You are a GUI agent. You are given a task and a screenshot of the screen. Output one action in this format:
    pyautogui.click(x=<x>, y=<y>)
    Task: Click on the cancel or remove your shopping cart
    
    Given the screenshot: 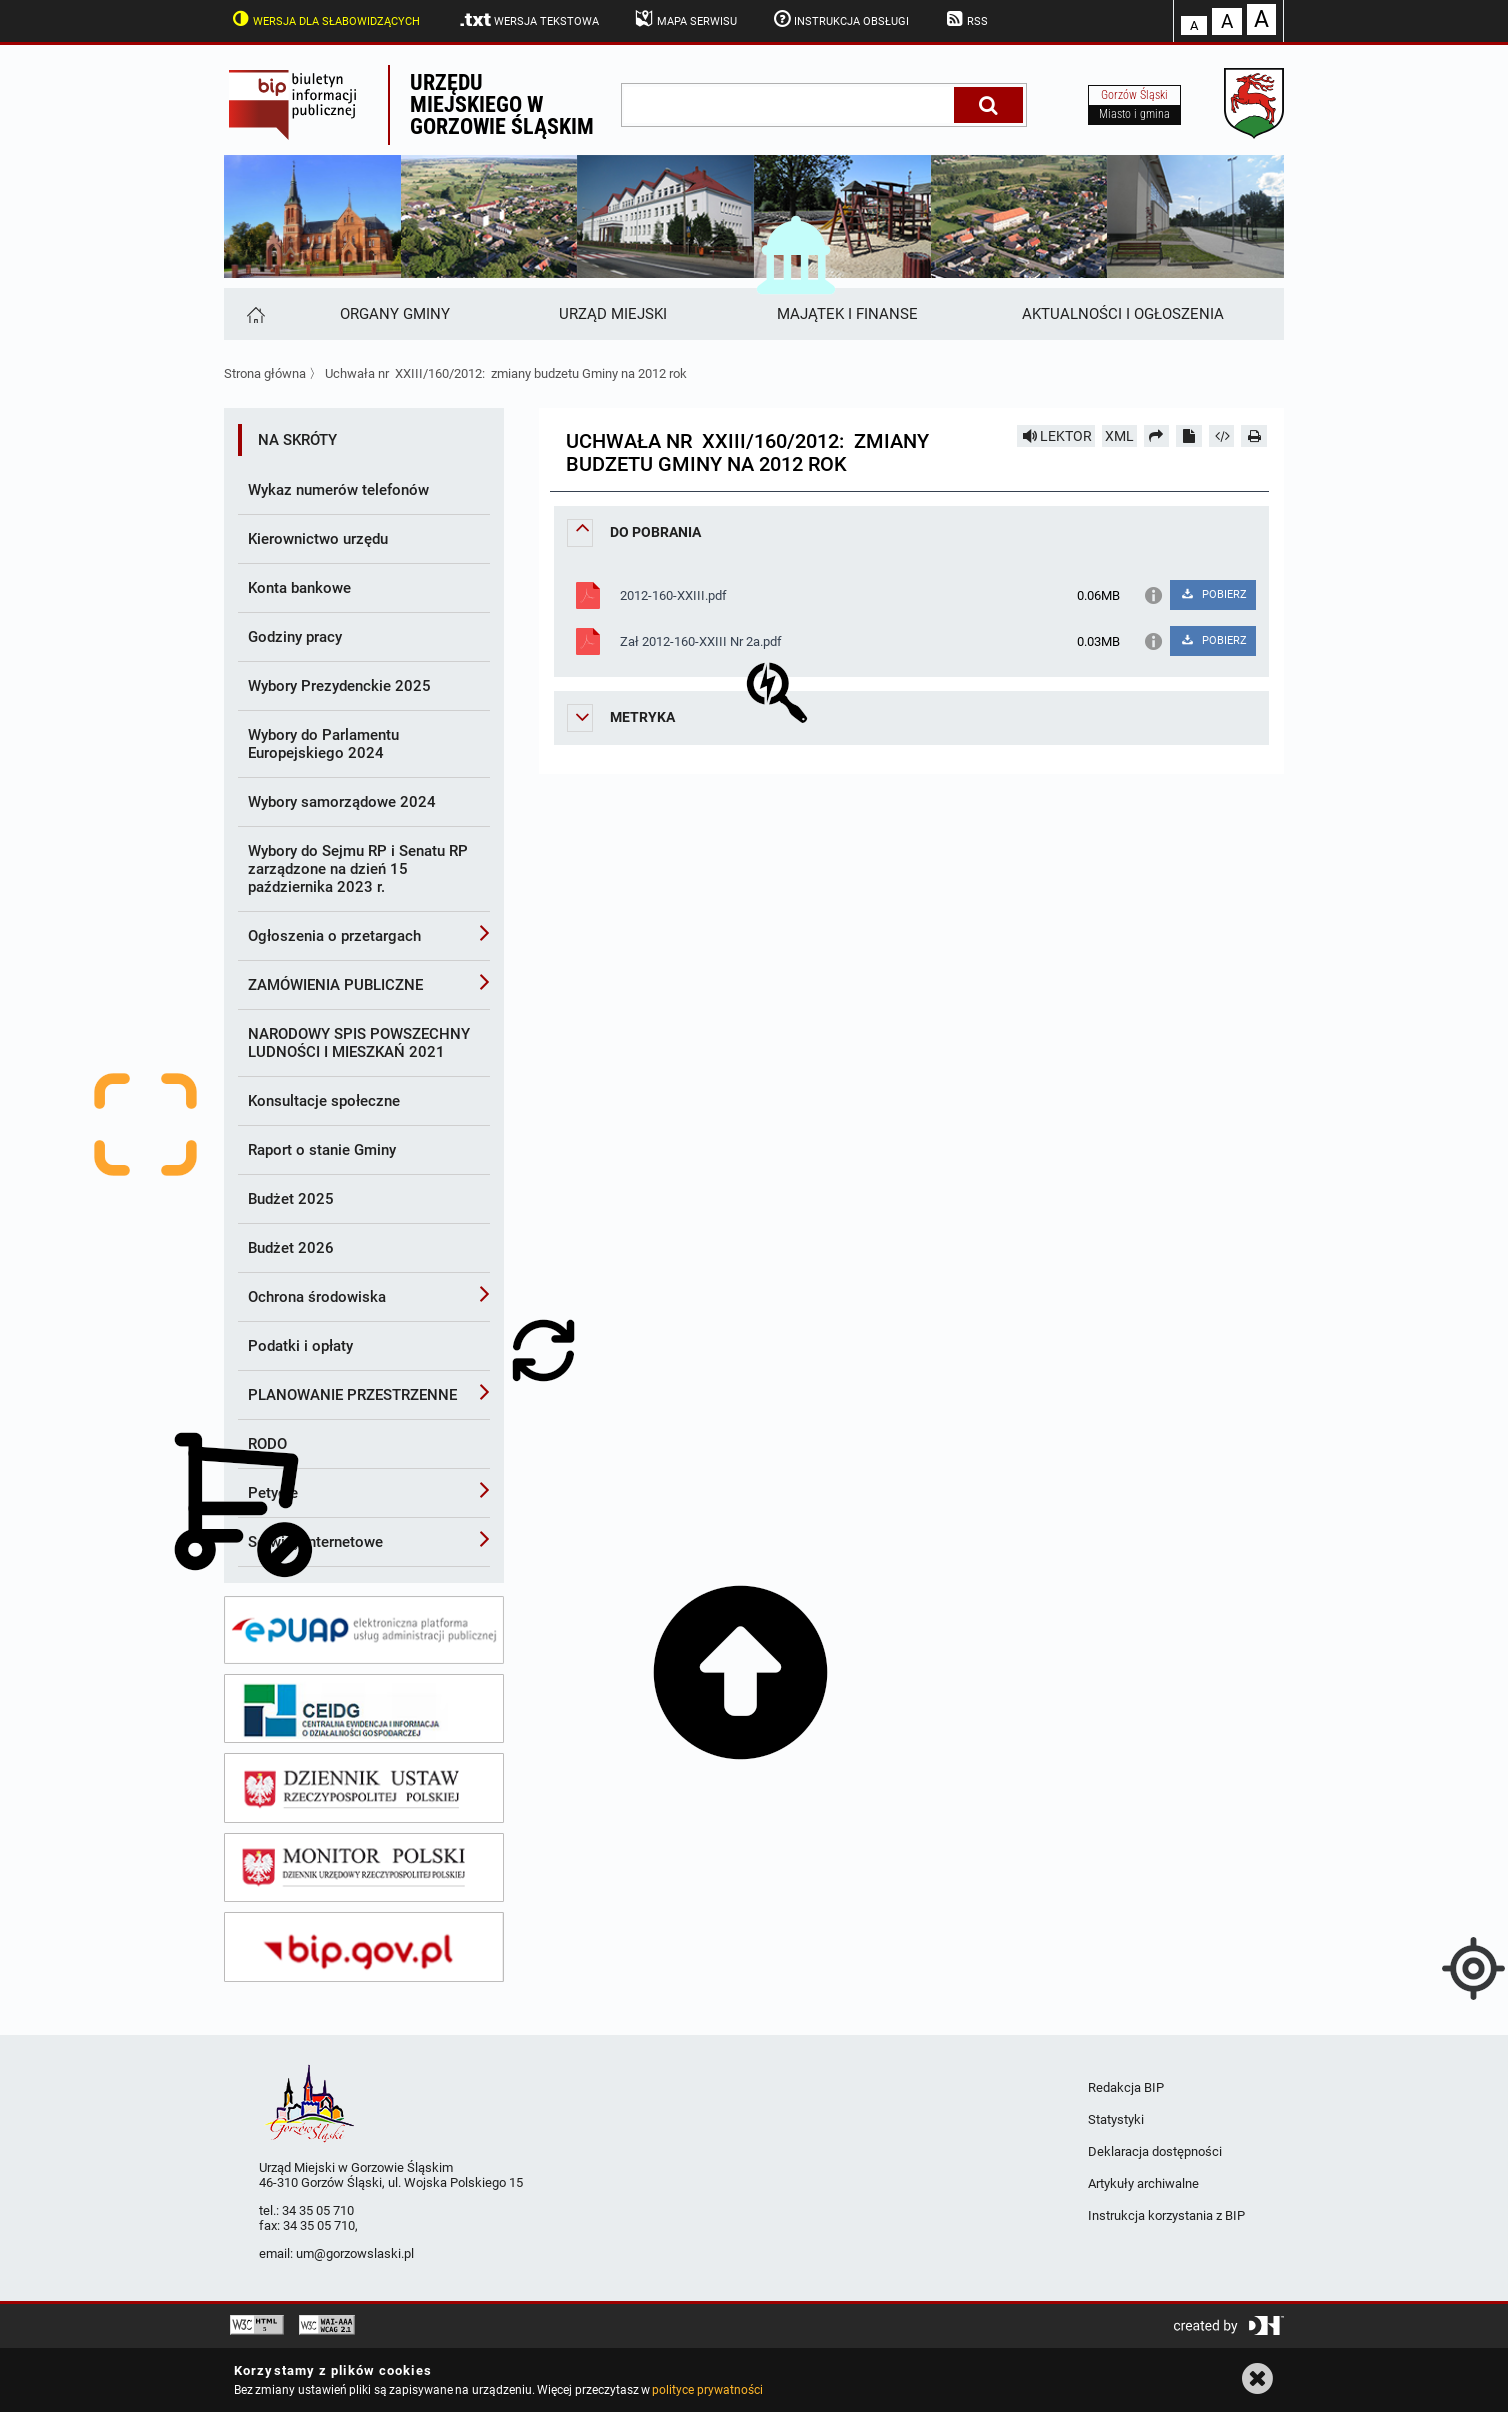 What is the action you would take?
    pyautogui.click(x=236, y=1501)
    